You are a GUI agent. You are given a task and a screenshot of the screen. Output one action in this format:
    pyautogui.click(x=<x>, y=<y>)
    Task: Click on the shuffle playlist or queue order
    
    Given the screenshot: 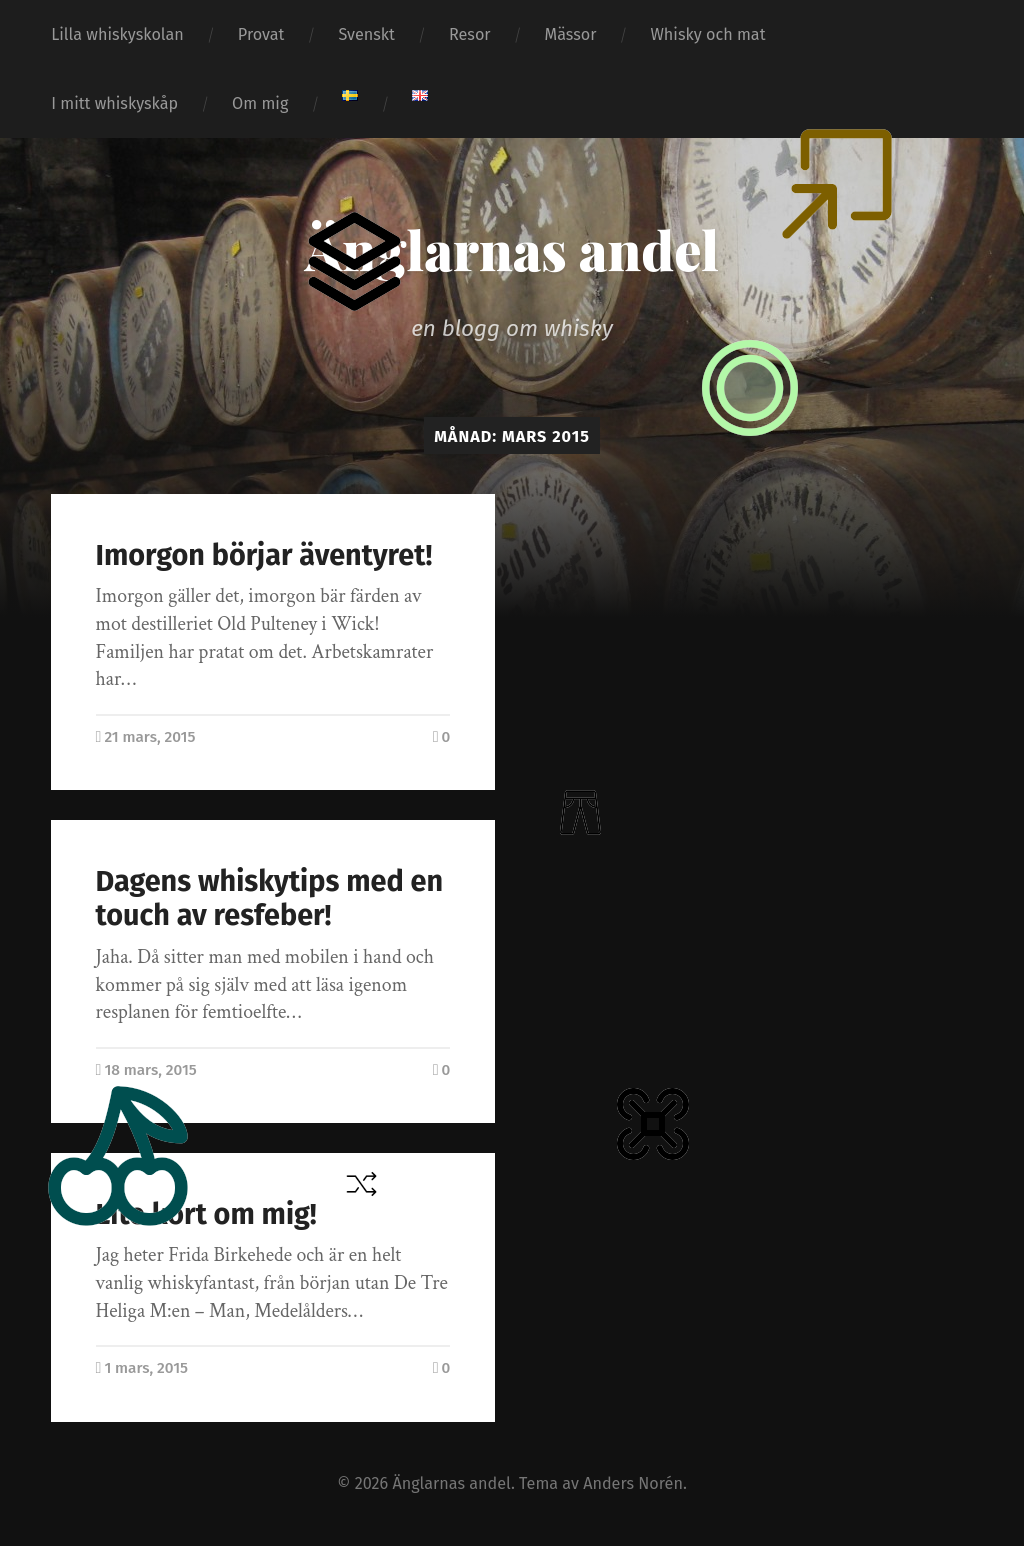 What is the action you would take?
    pyautogui.click(x=361, y=1184)
    